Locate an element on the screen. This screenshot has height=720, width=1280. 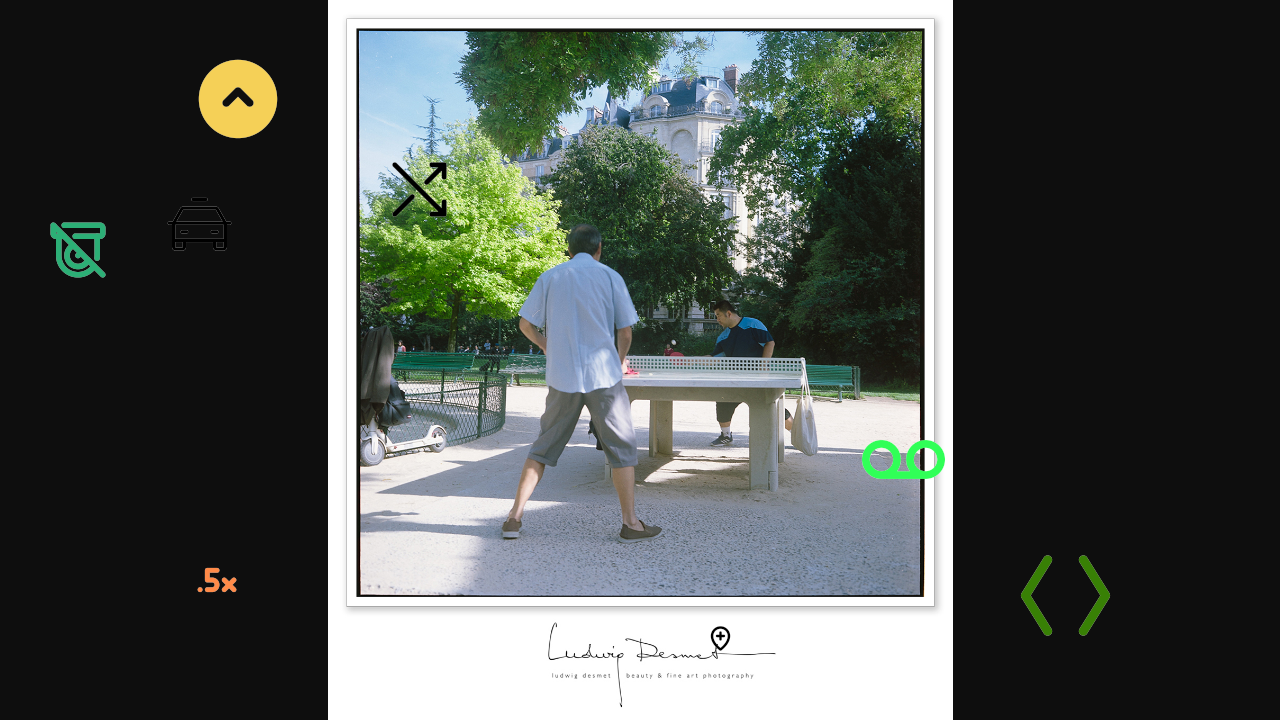
set playback speed to 0.5x is located at coordinates (217, 580).